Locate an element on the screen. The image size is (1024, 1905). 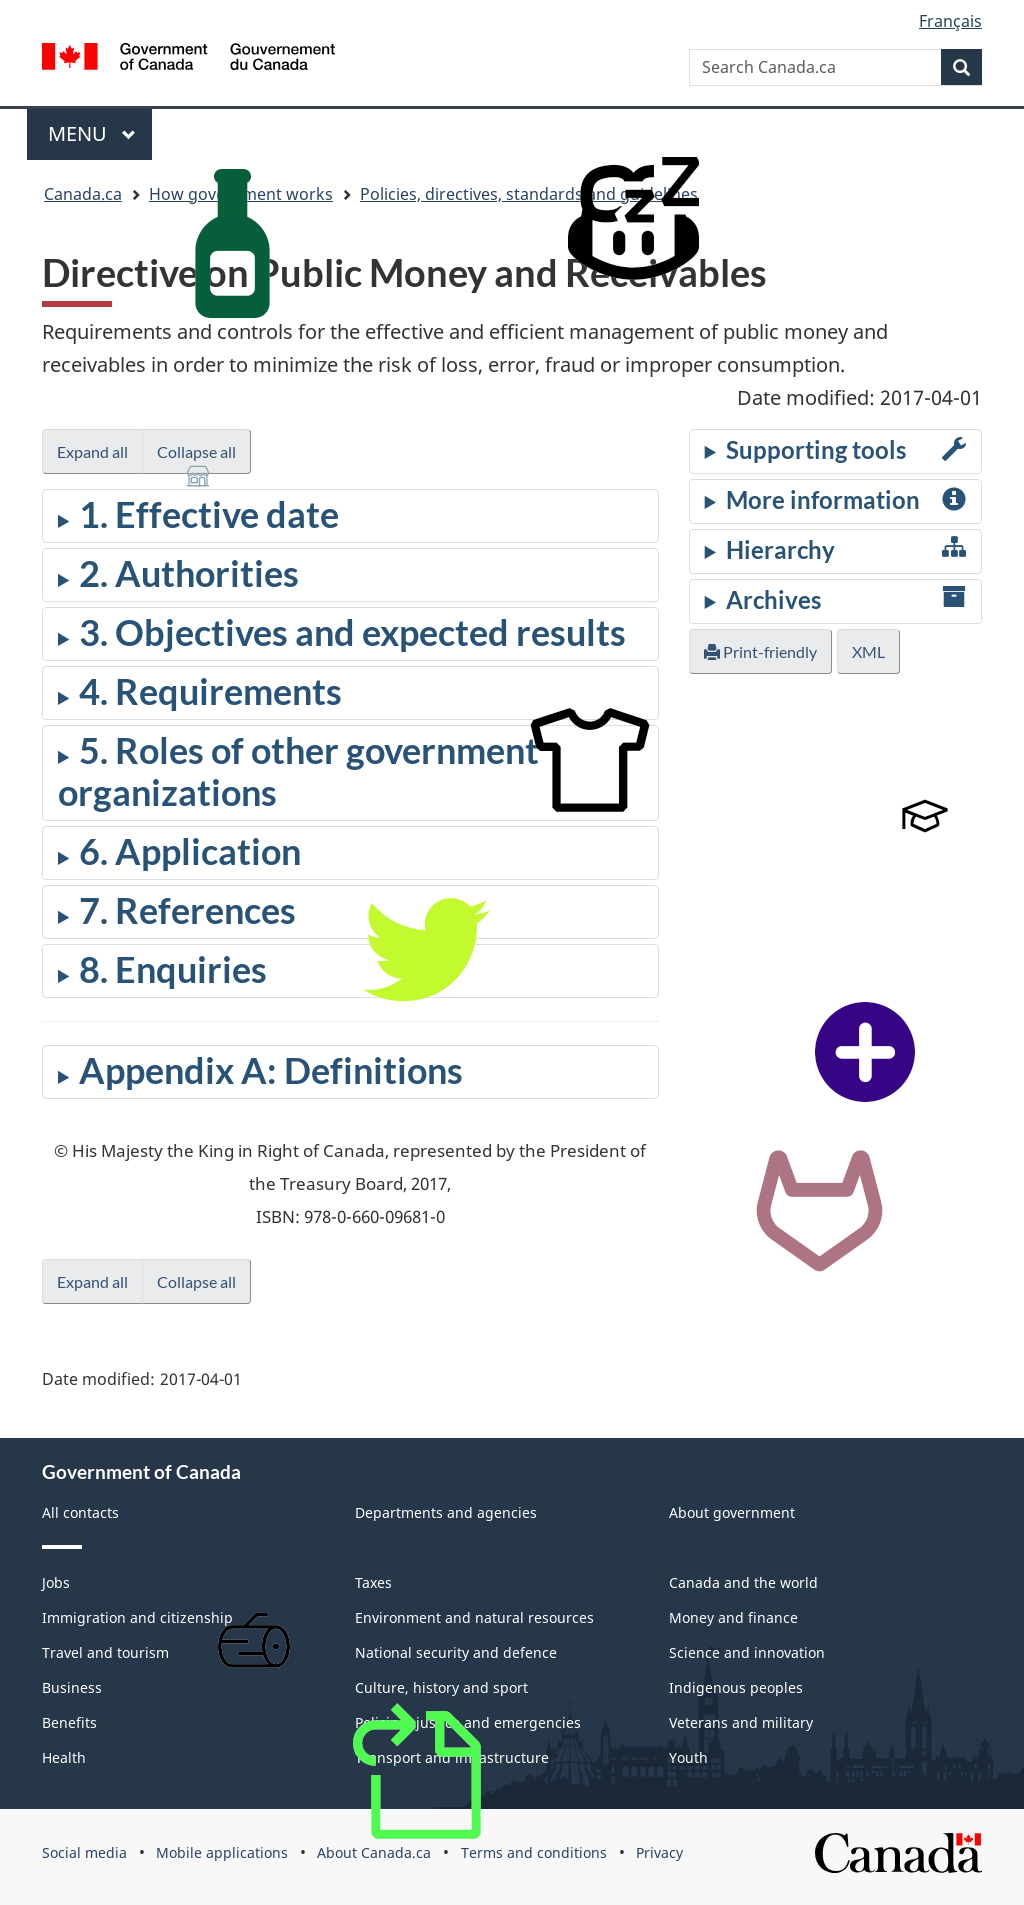
share to Twitter is located at coordinates (426, 948).